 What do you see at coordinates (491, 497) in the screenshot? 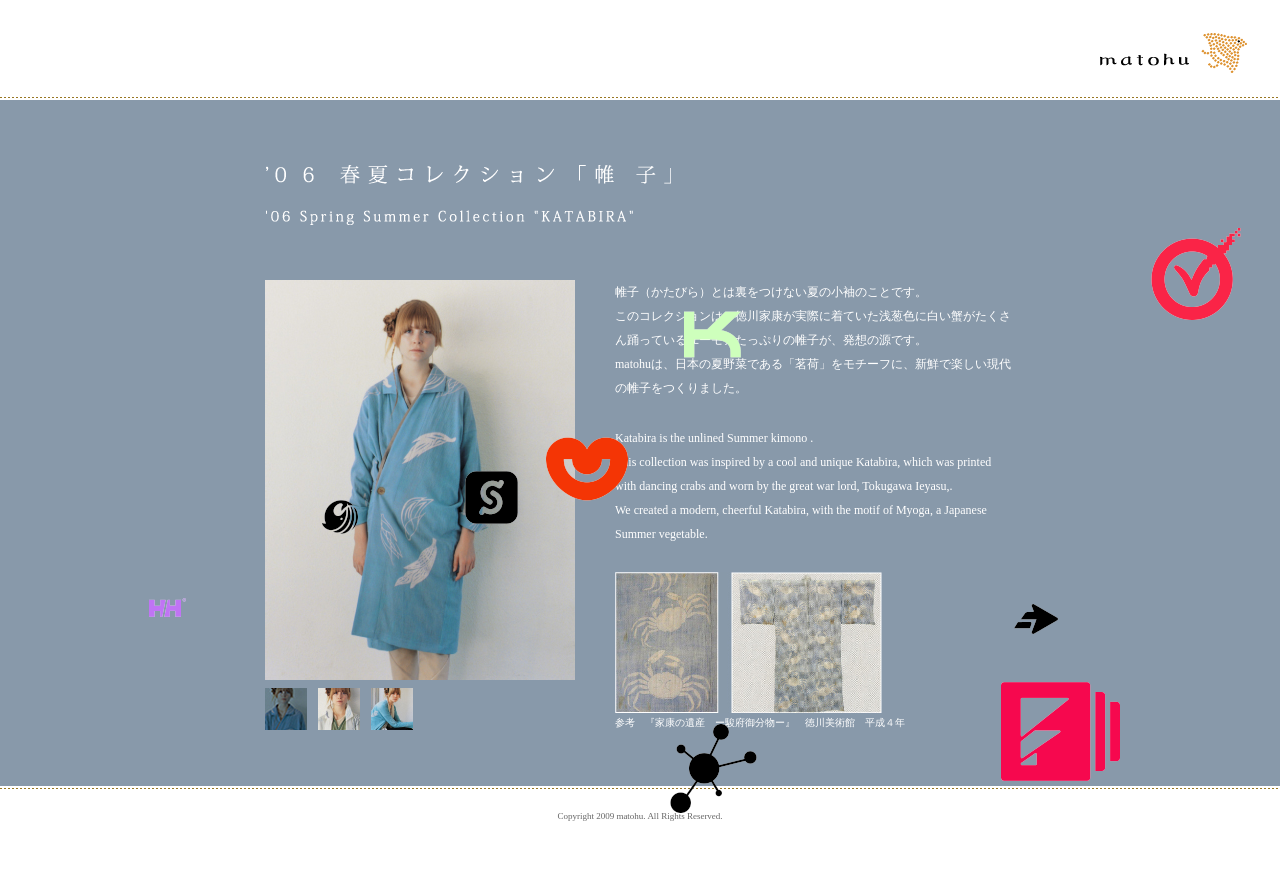
I see `sellcast brand logo` at bounding box center [491, 497].